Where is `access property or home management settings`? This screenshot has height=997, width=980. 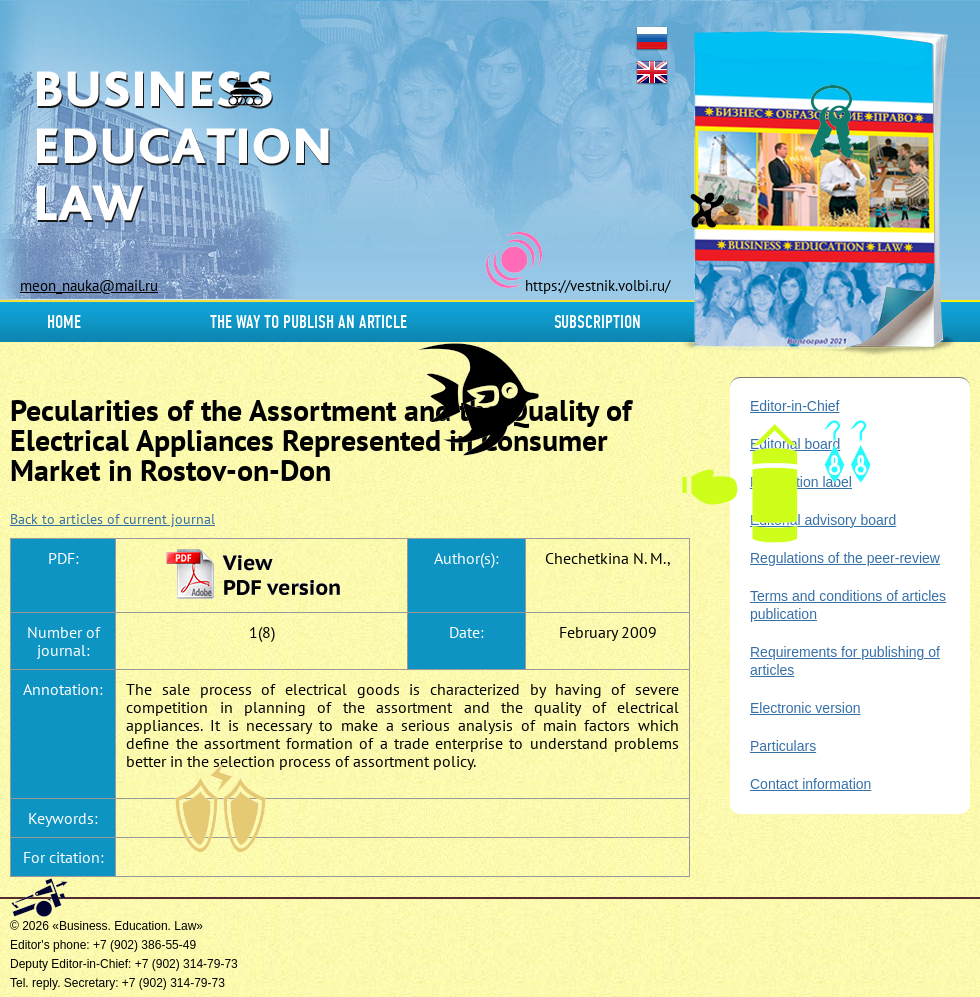
access property or home management settings is located at coordinates (832, 122).